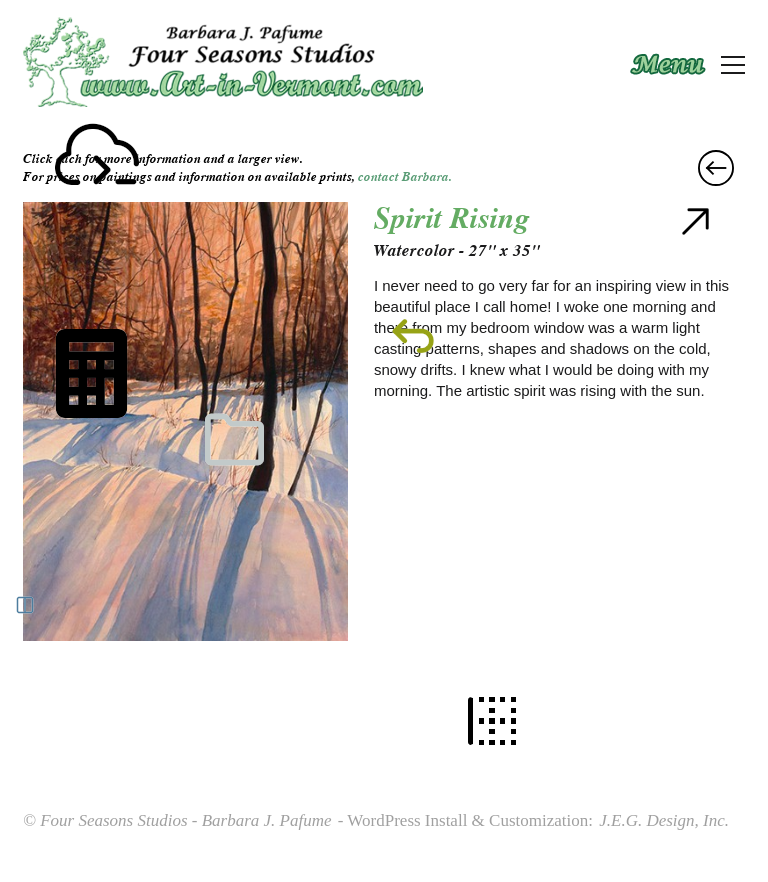  Describe the element at coordinates (25, 605) in the screenshot. I see `switch to two-column layout` at that location.